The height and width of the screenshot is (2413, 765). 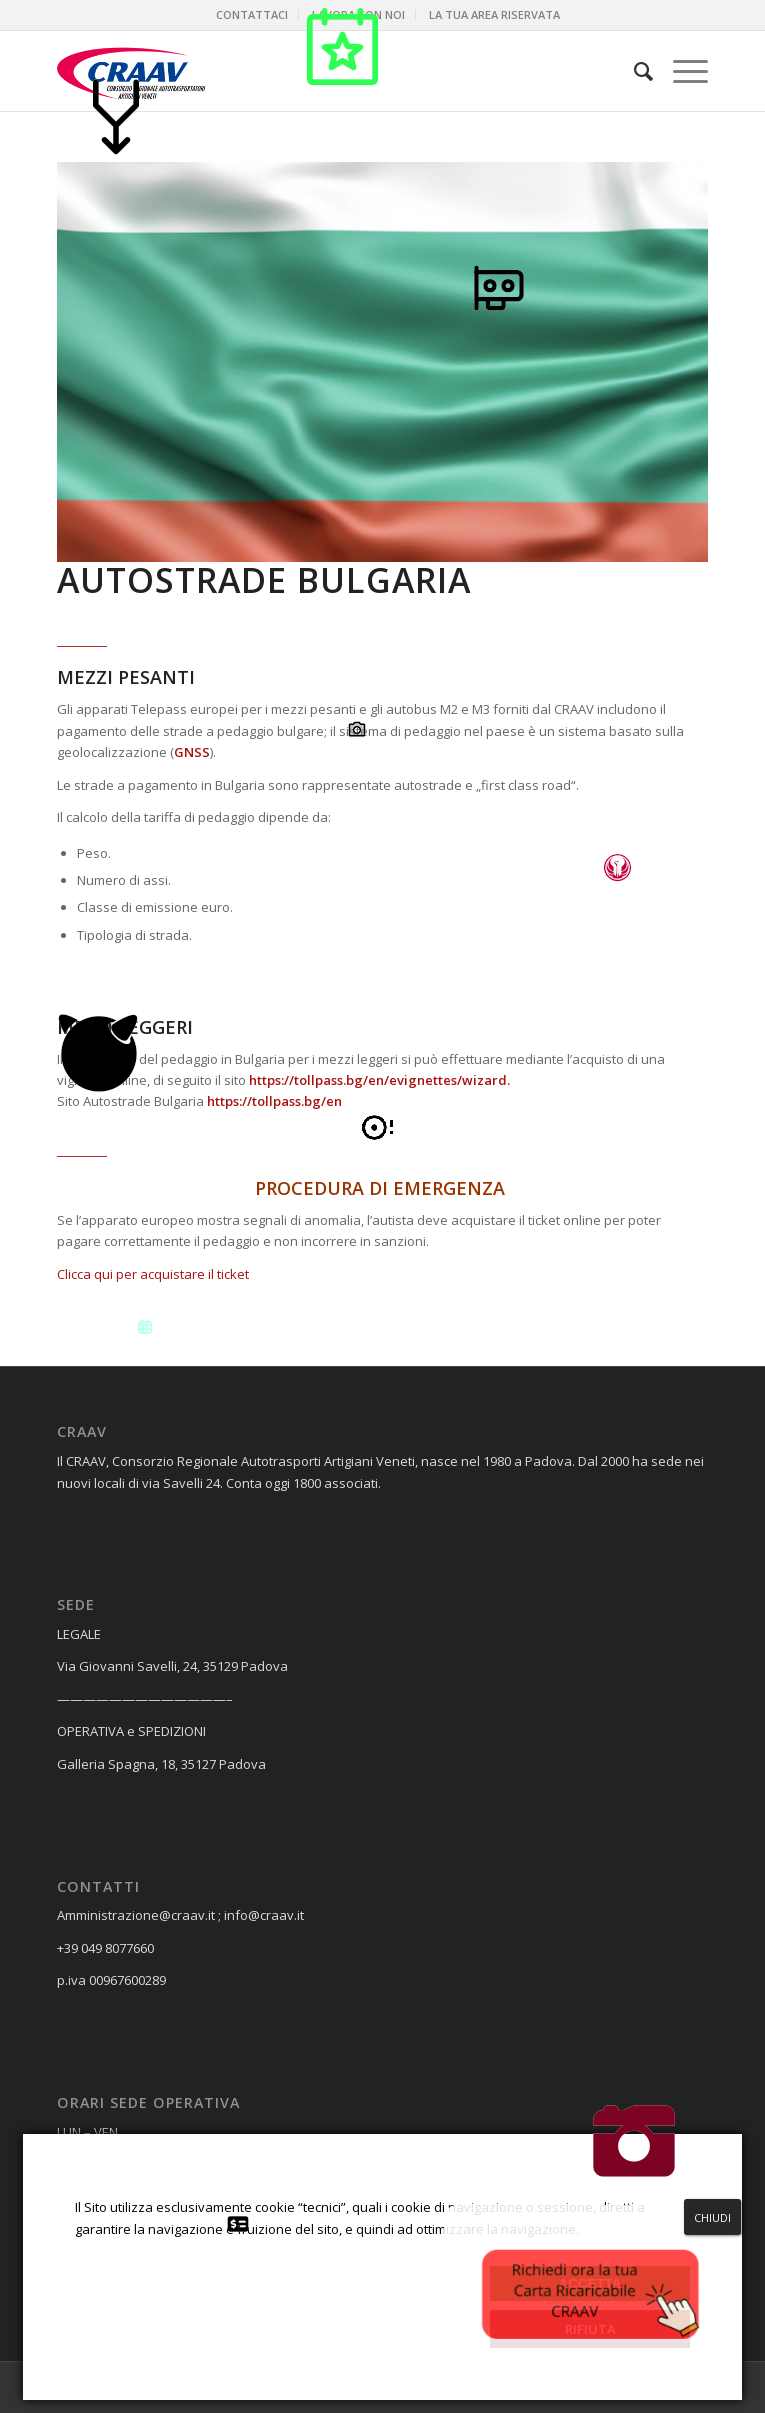 I want to click on view payment or check details, so click(x=238, y=2224).